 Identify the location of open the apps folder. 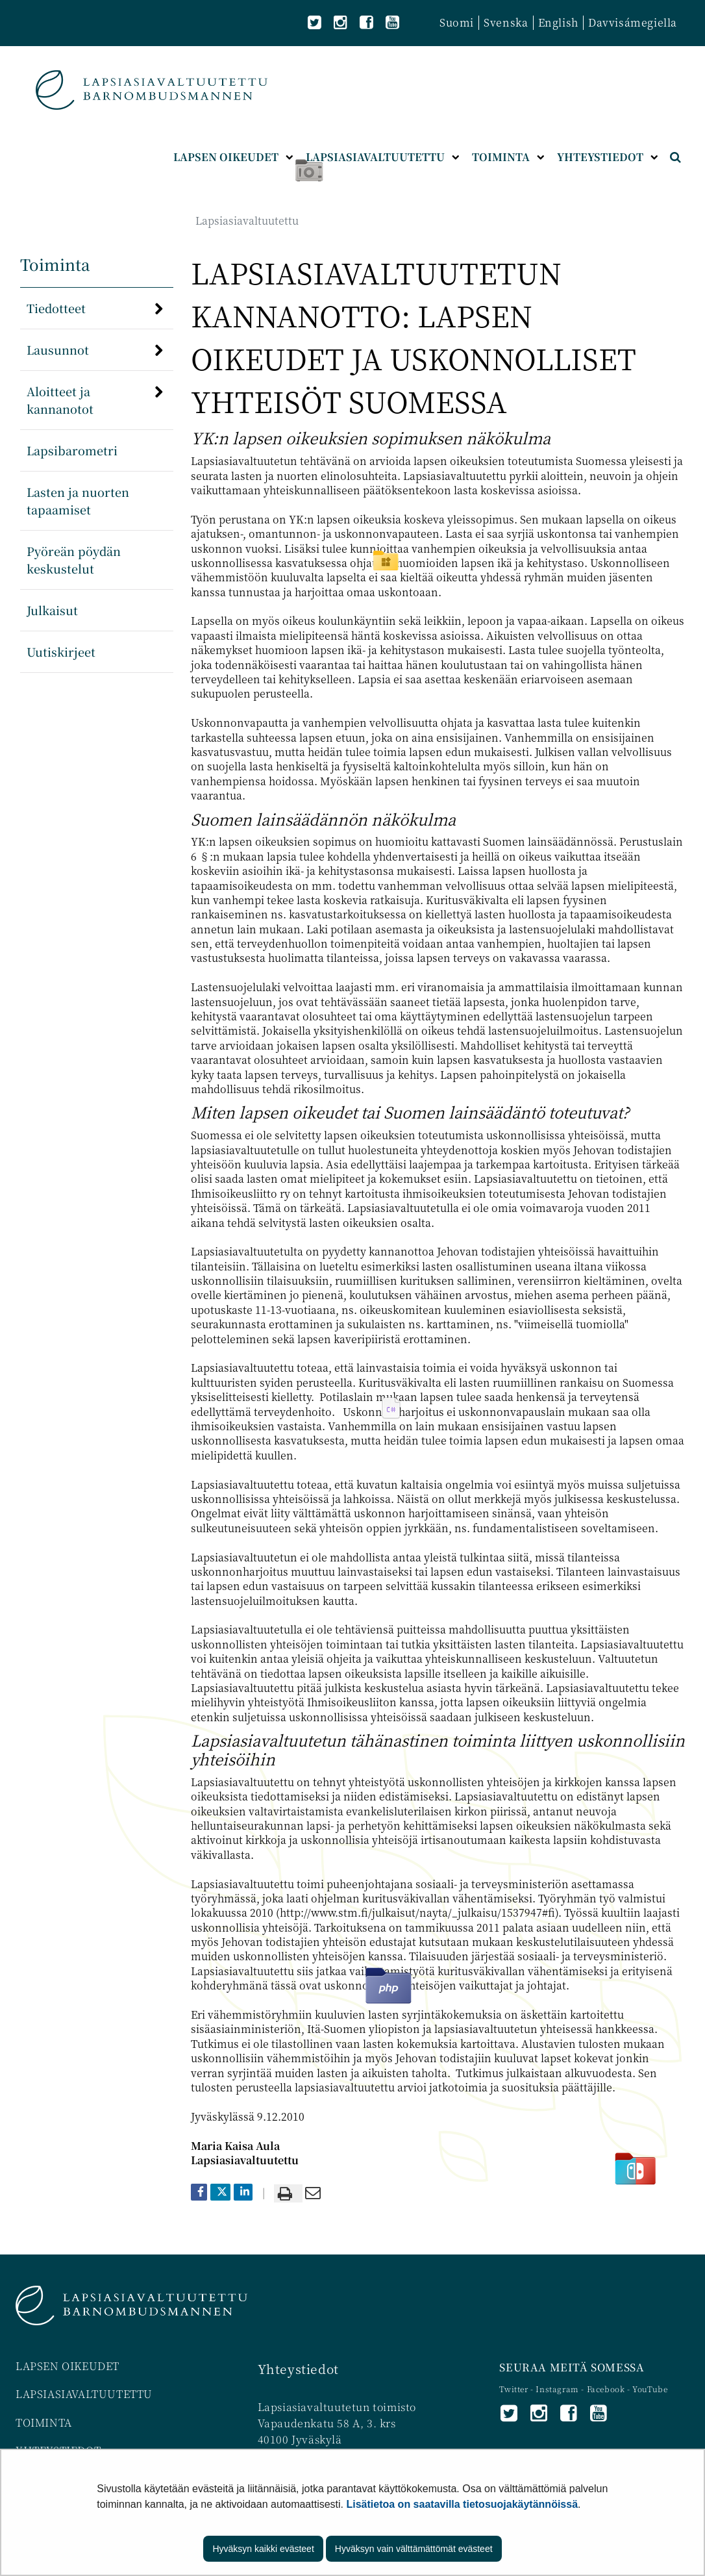
(386, 561).